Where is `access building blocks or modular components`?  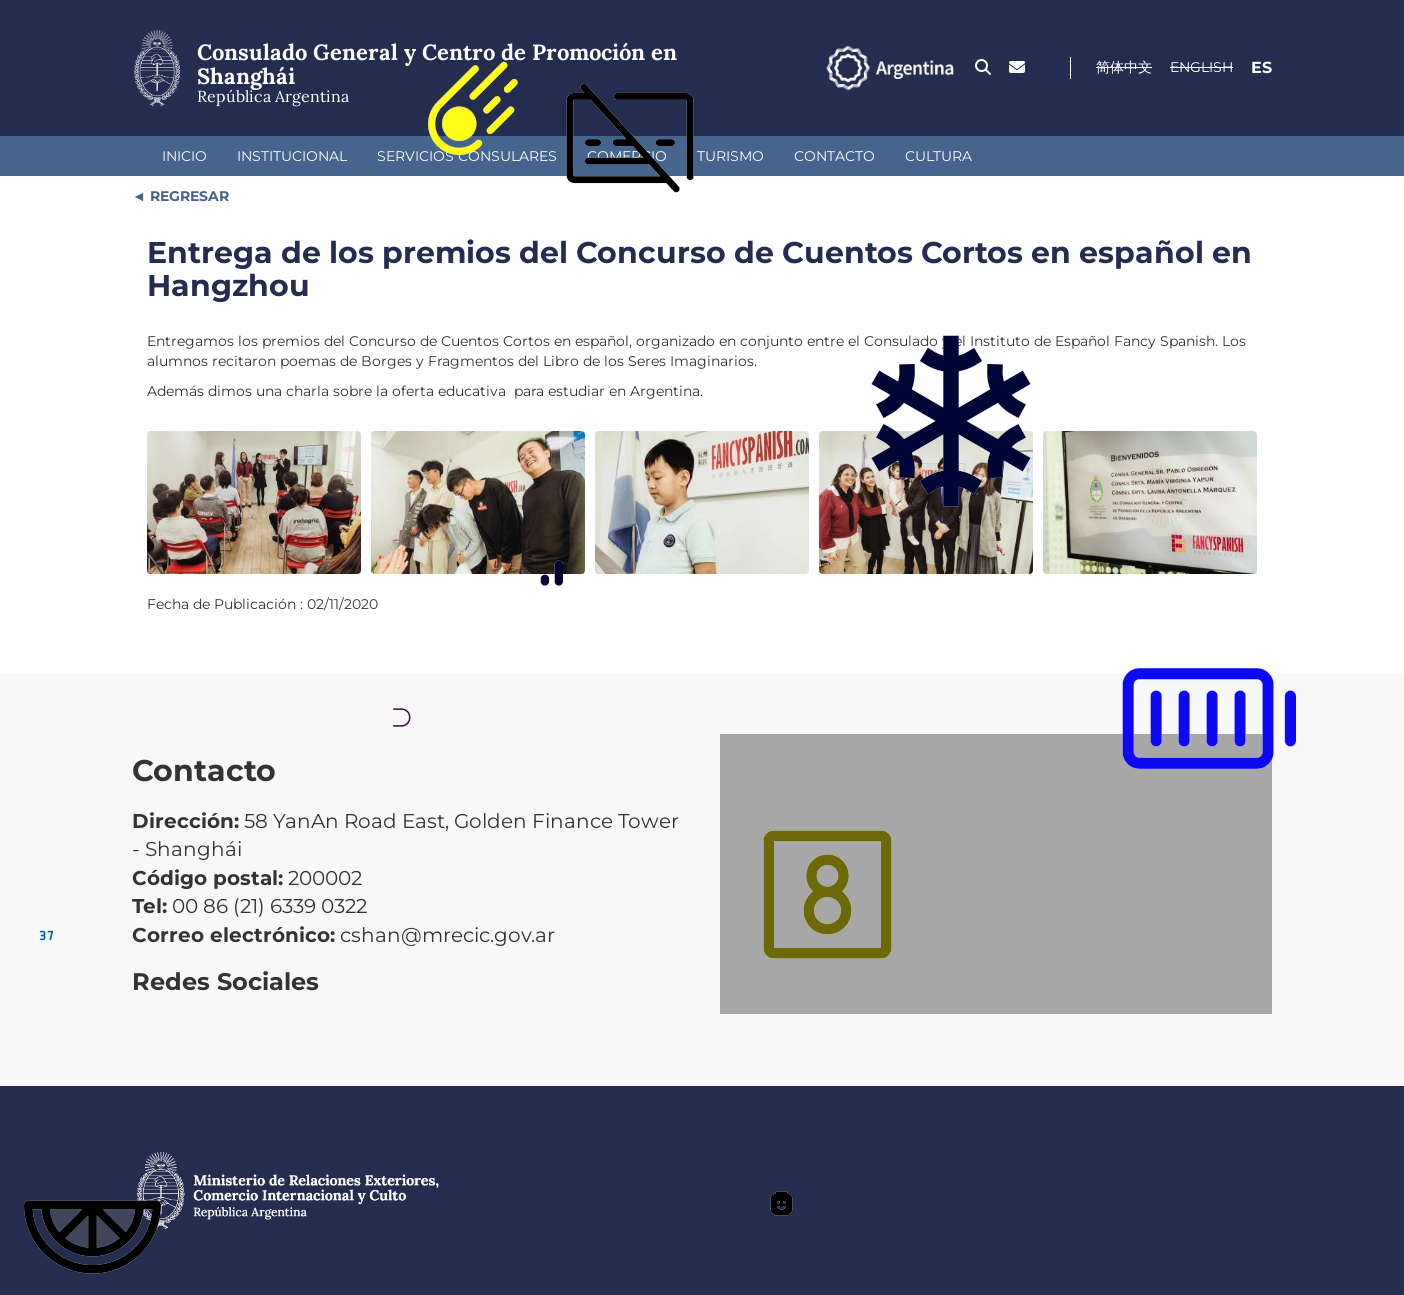 access building blocks or modular components is located at coordinates (781, 1203).